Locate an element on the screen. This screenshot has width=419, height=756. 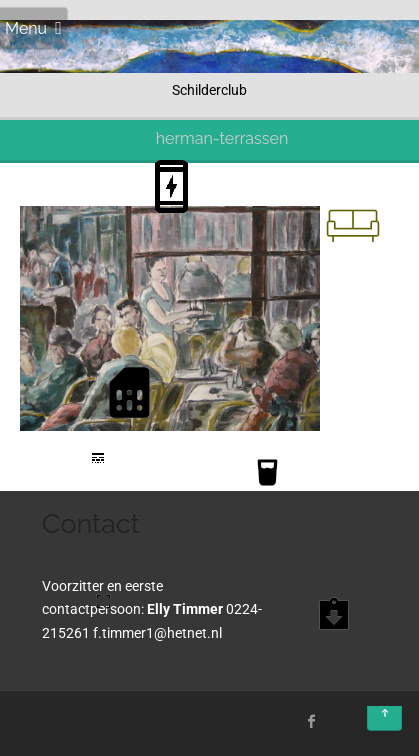
track your water intake is located at coordinates (267, 472).